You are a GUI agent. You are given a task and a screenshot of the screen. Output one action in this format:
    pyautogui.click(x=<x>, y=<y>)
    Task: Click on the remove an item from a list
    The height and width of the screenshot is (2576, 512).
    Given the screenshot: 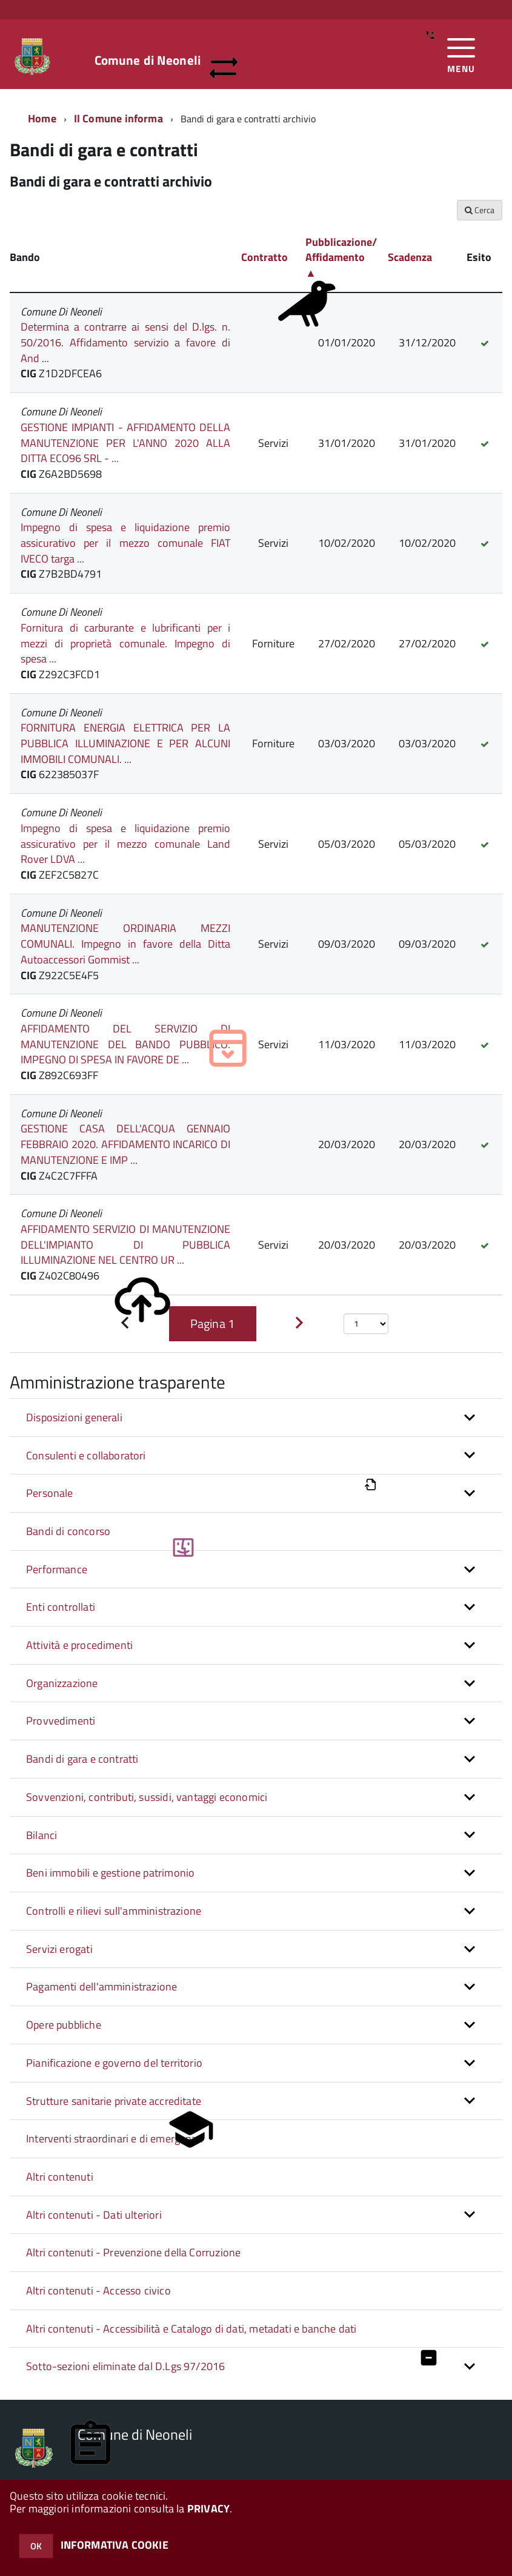 What is the action you would take?
    pyautogui.click(x=428, y=2357)
    